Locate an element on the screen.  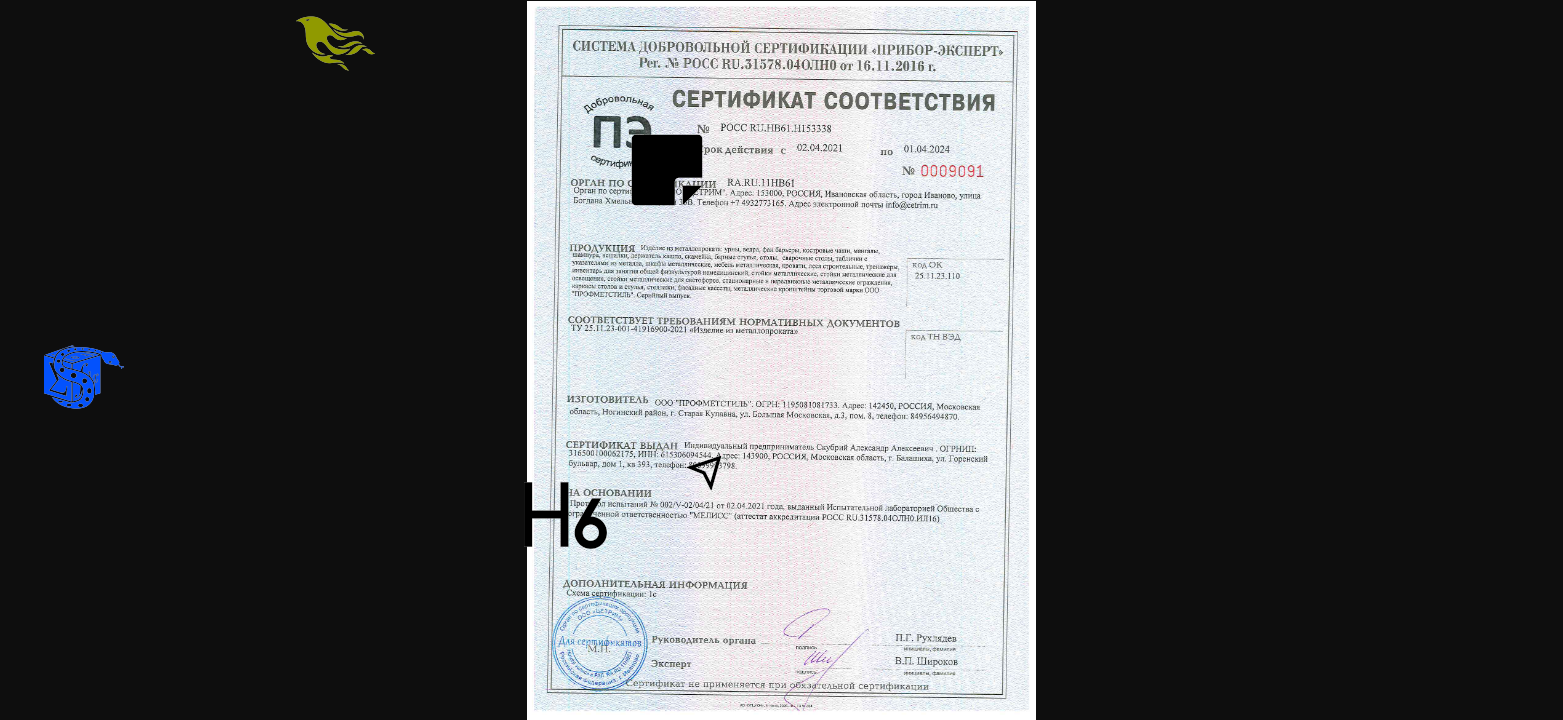
send a message is located at coordinates (704, 472).